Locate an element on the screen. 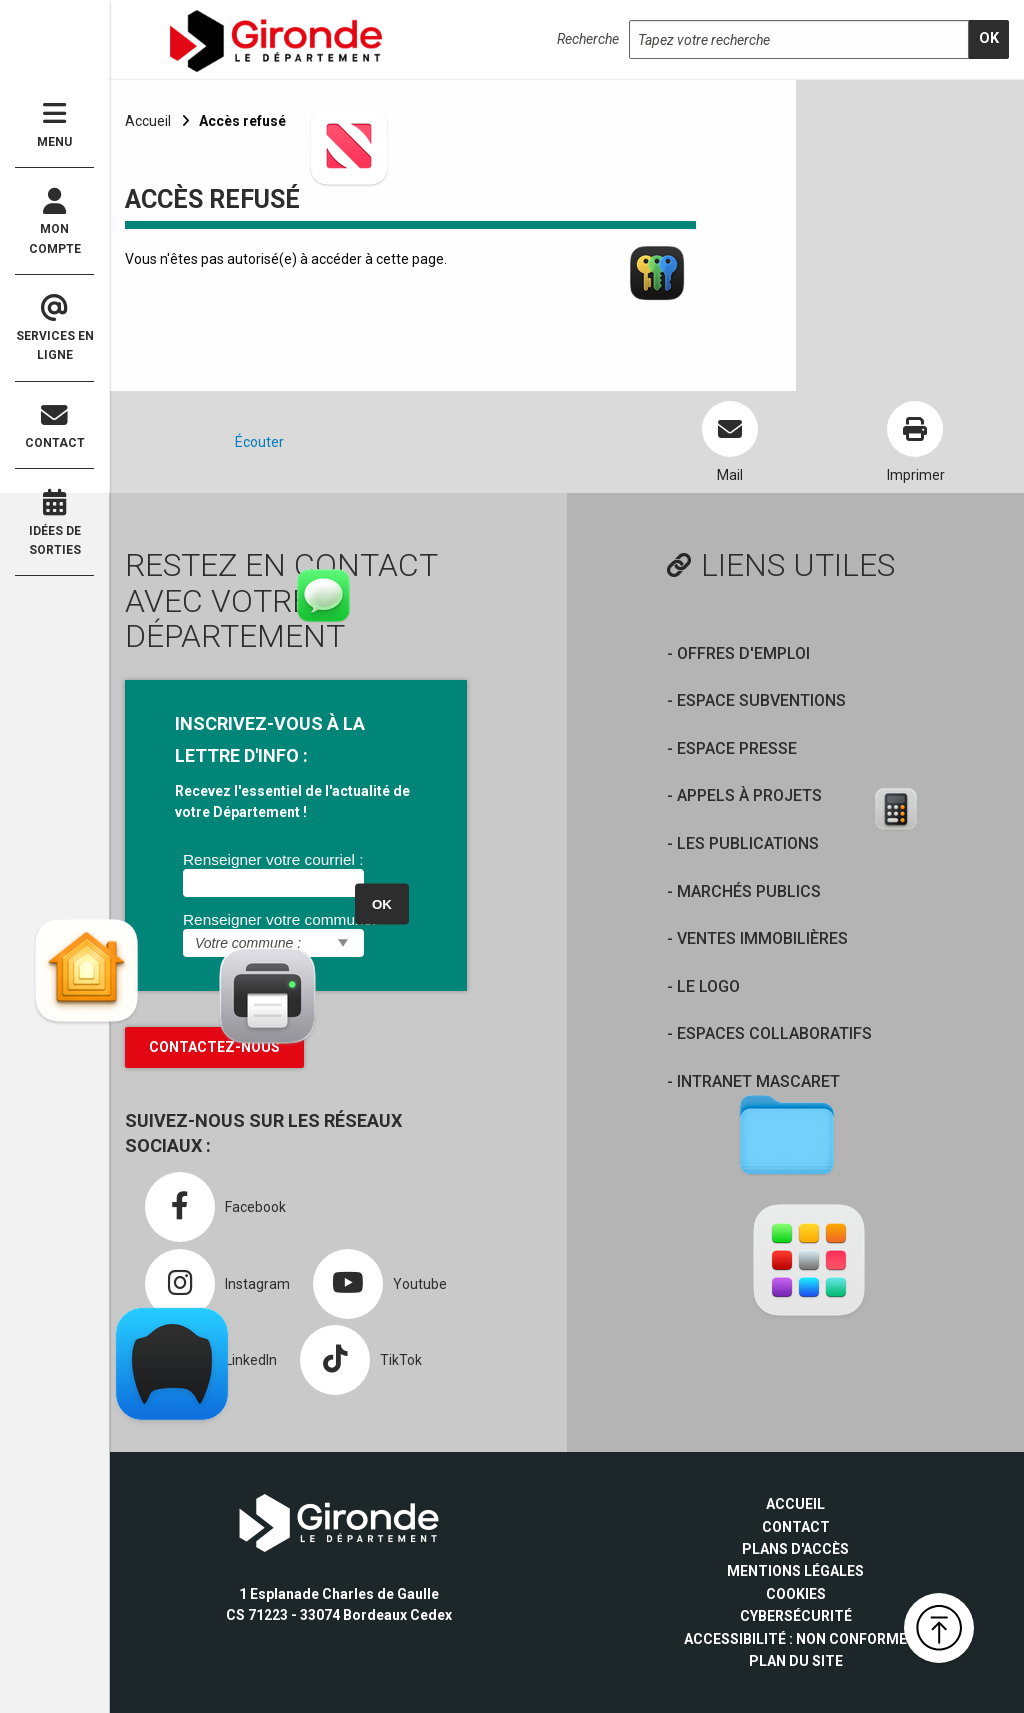  open the messages app is located at coordinates (323, 595).